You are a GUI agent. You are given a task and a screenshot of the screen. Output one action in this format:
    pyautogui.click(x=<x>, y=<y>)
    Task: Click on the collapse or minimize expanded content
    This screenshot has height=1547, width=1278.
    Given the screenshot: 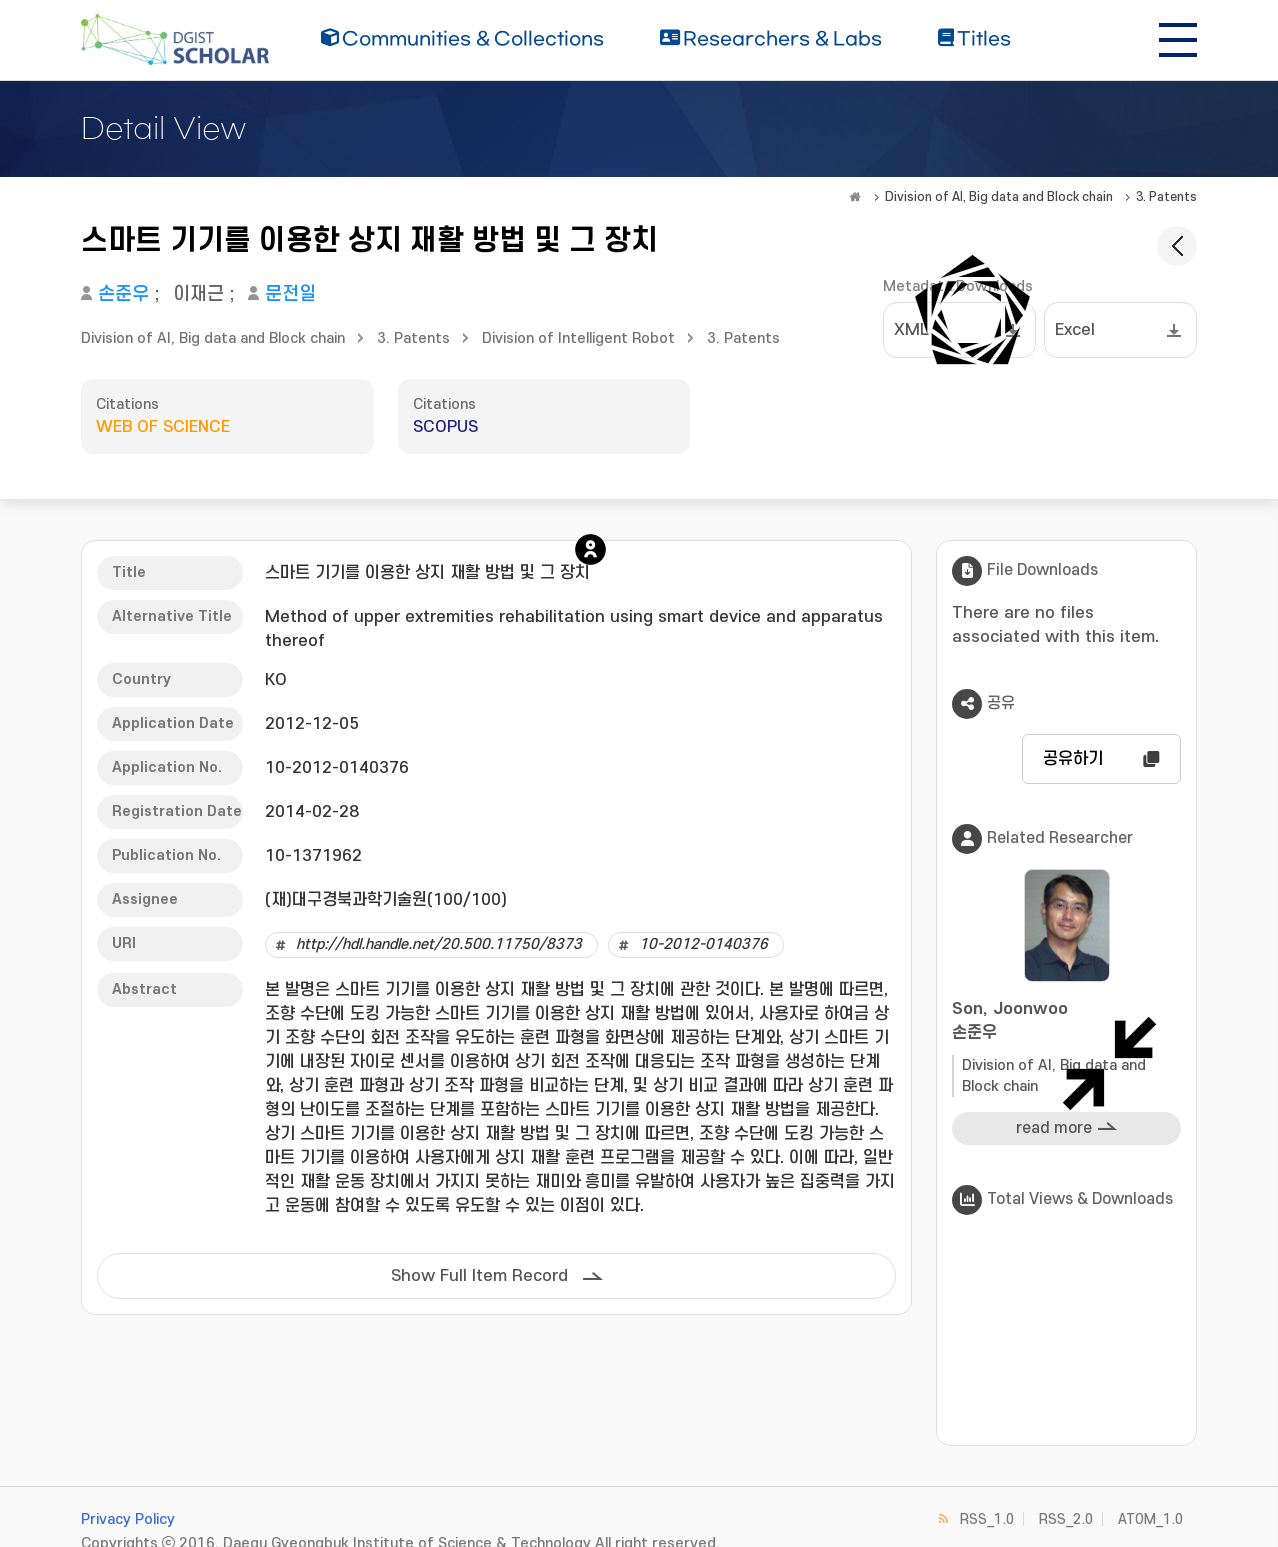 What is the action you would take?
    pyautogui.click(x=1109, y=1063)
    